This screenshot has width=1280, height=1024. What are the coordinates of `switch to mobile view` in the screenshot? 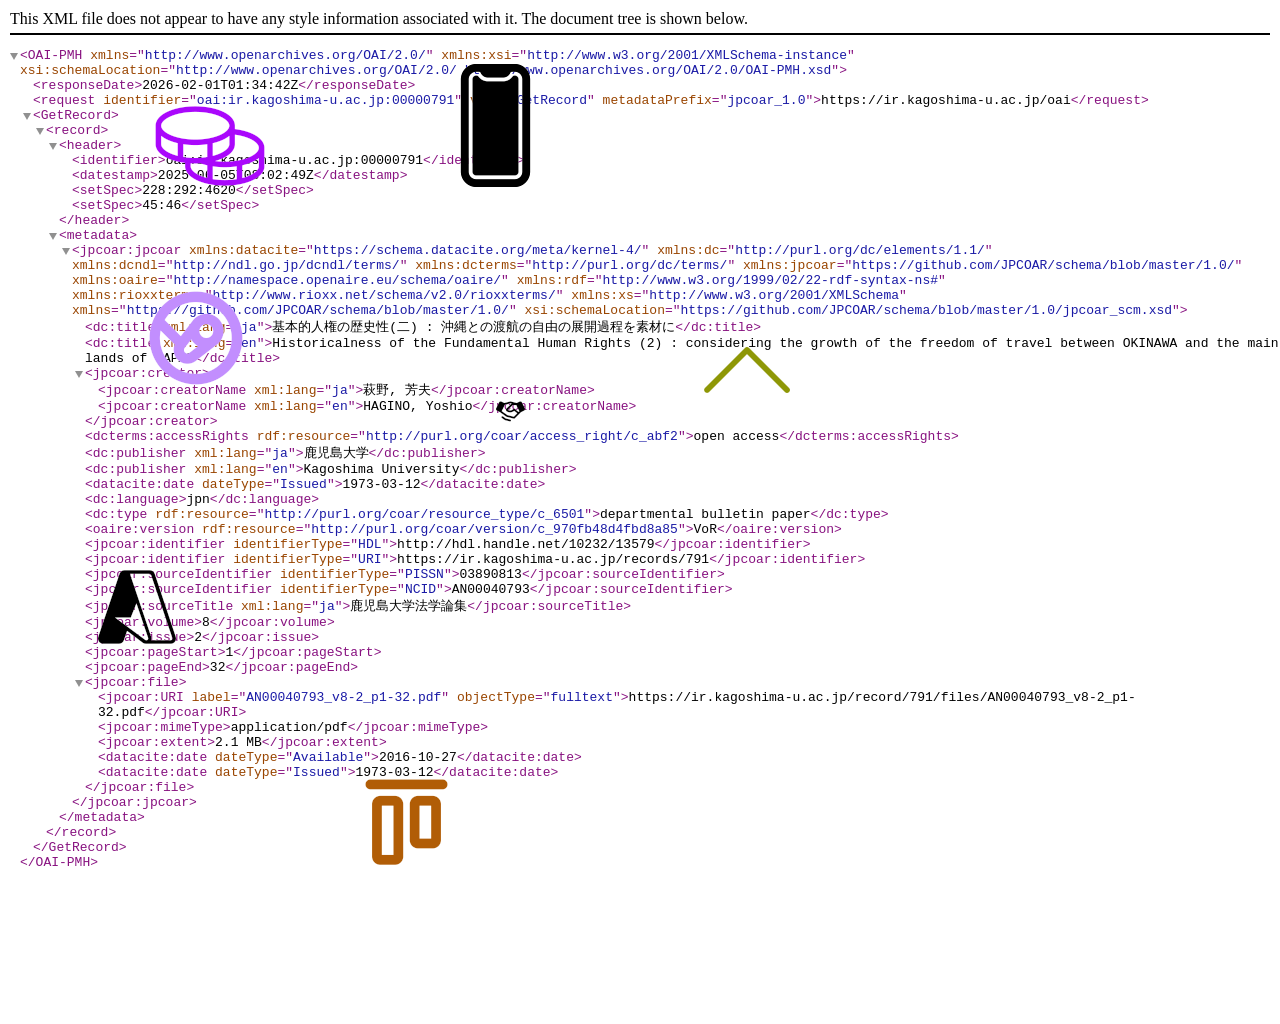 It's located at (495, 125).